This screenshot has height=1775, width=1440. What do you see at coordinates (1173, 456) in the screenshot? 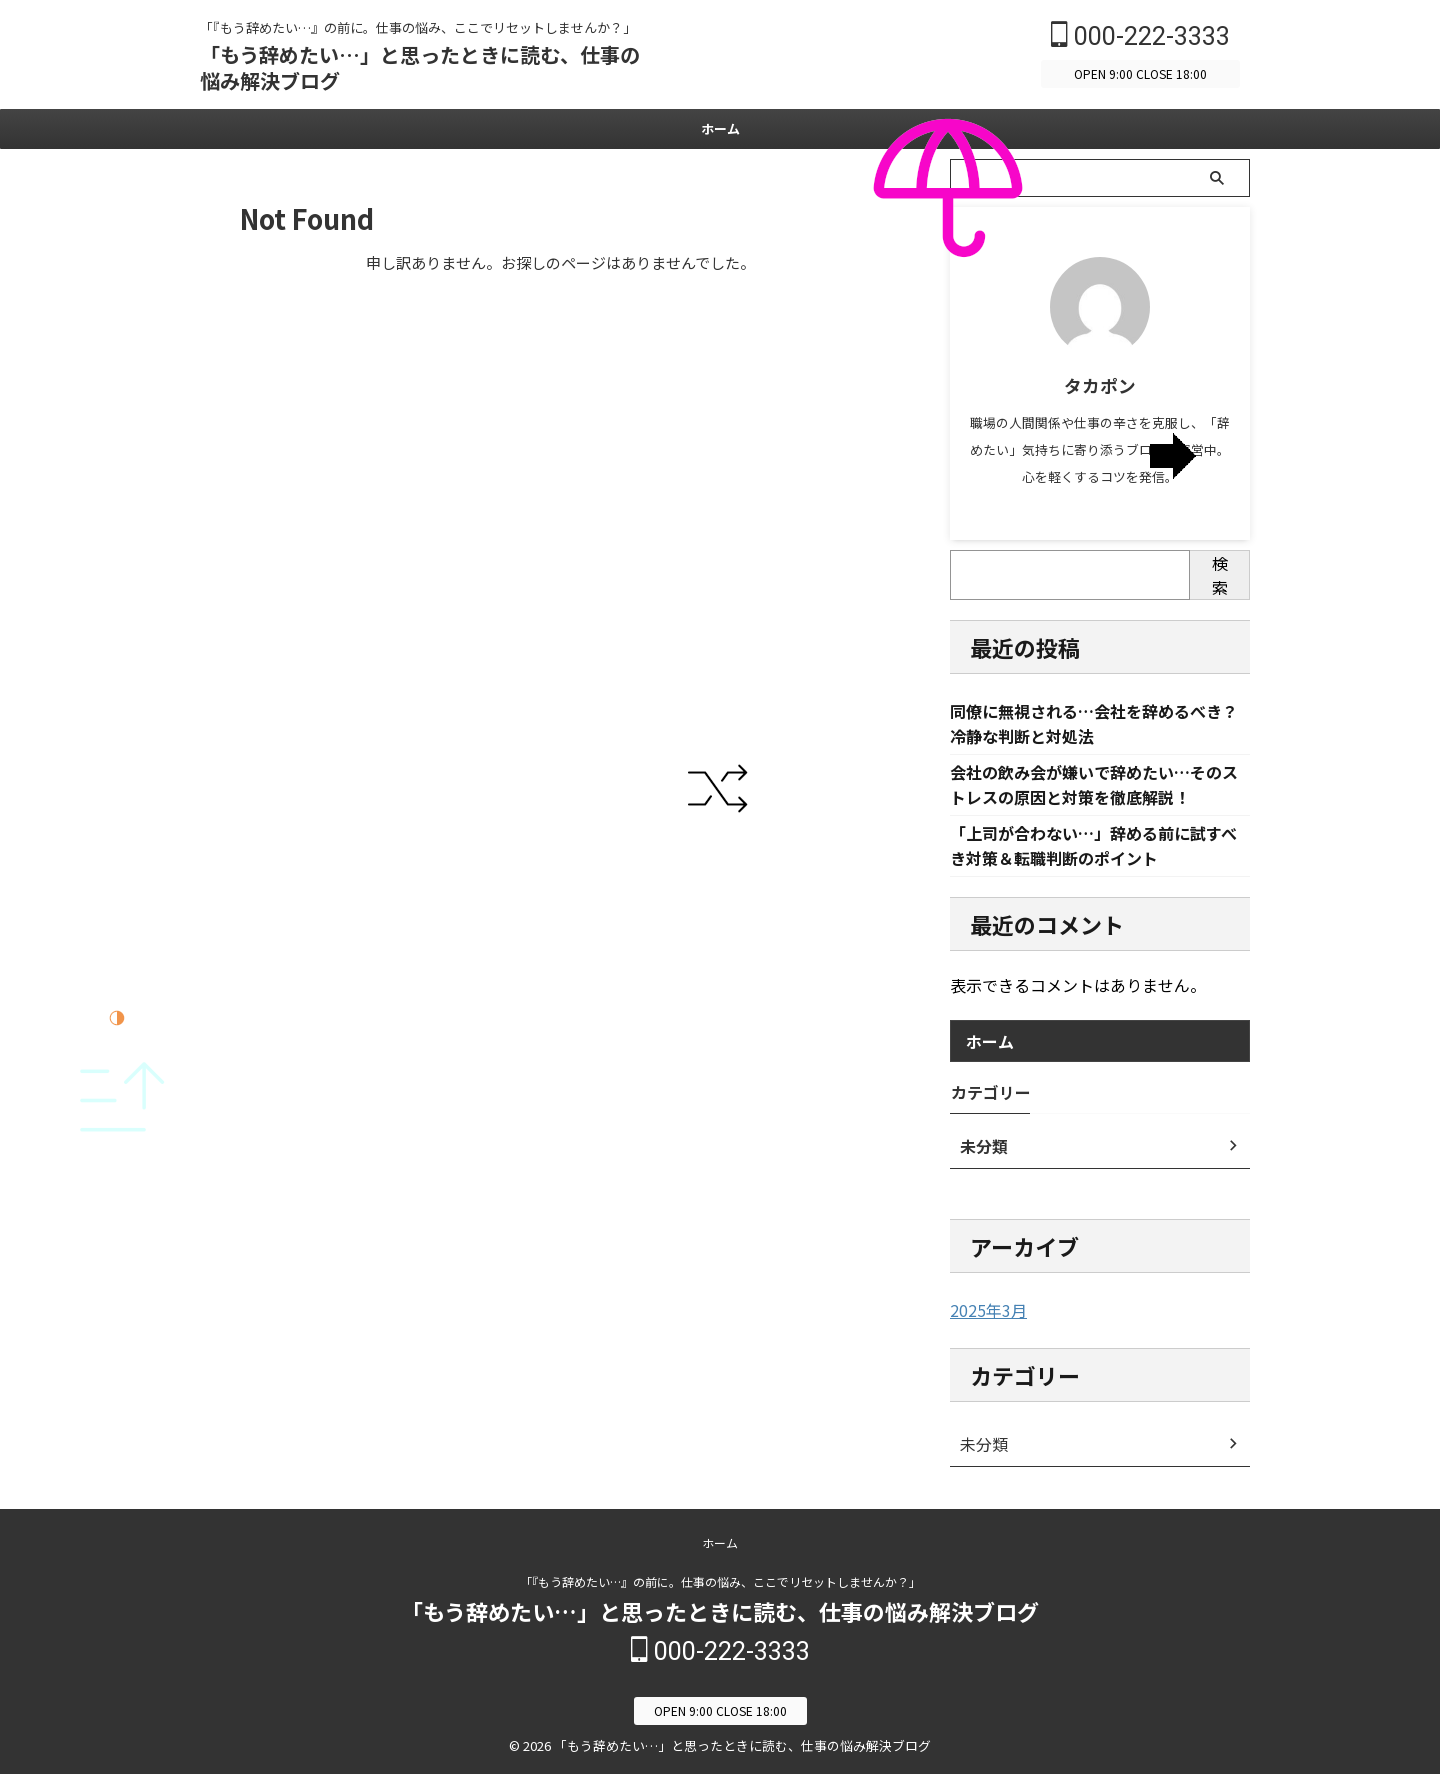
I see `forward an email or message` at bounding box center [1173, 456].